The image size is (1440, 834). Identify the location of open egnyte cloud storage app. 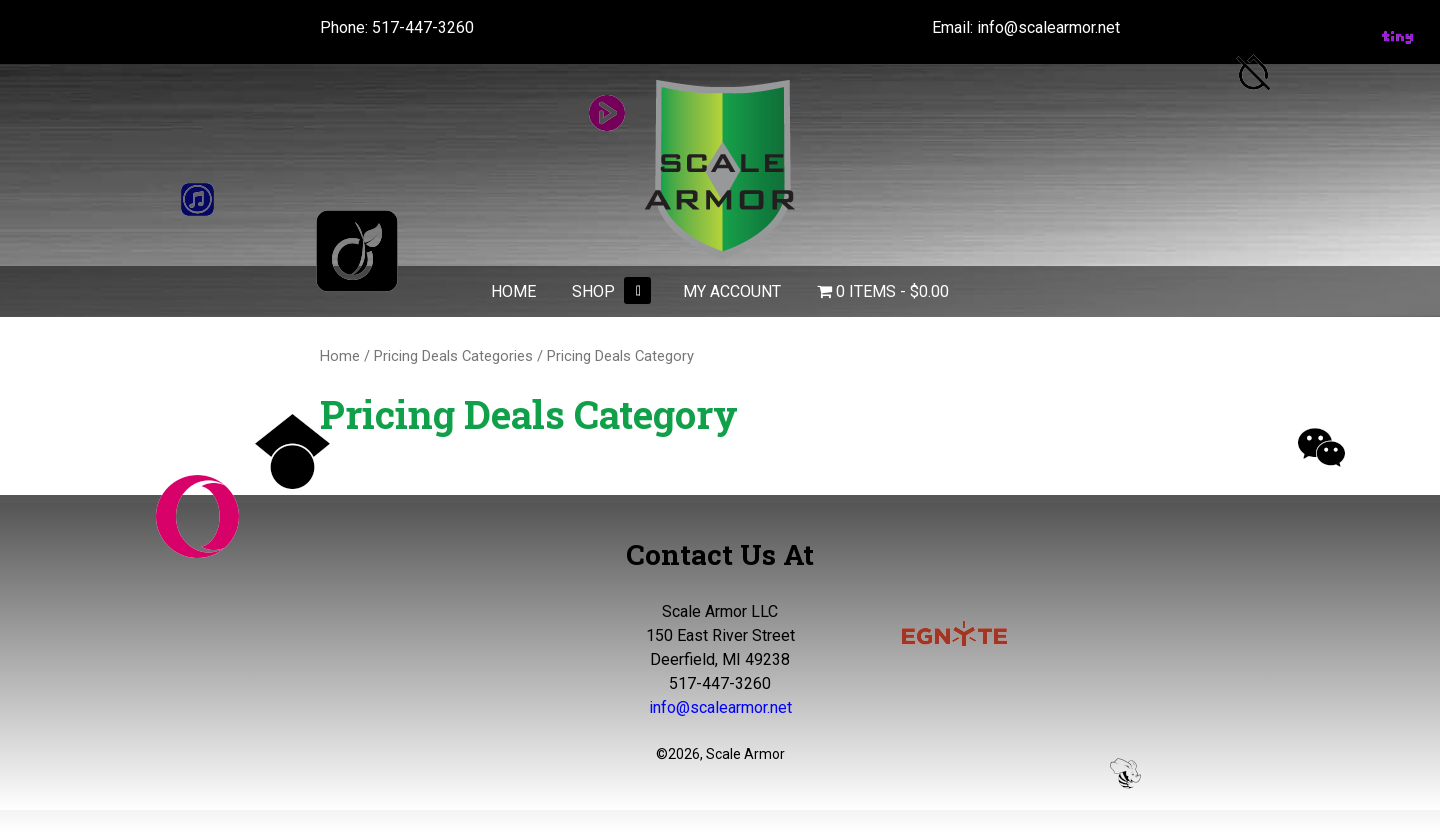
(954, 633).